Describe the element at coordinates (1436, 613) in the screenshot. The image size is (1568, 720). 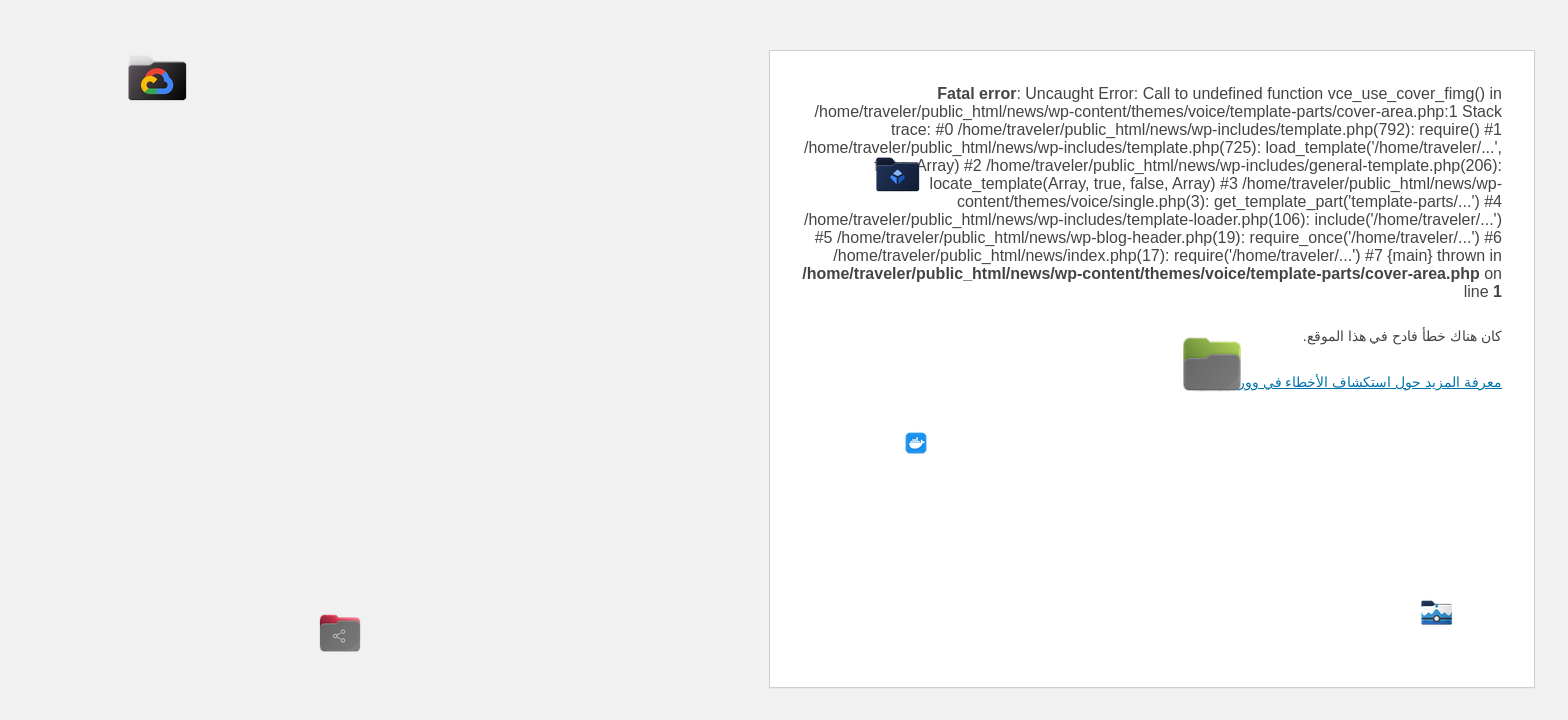
I see `folder for pokémon dive ball themed content` at that location.